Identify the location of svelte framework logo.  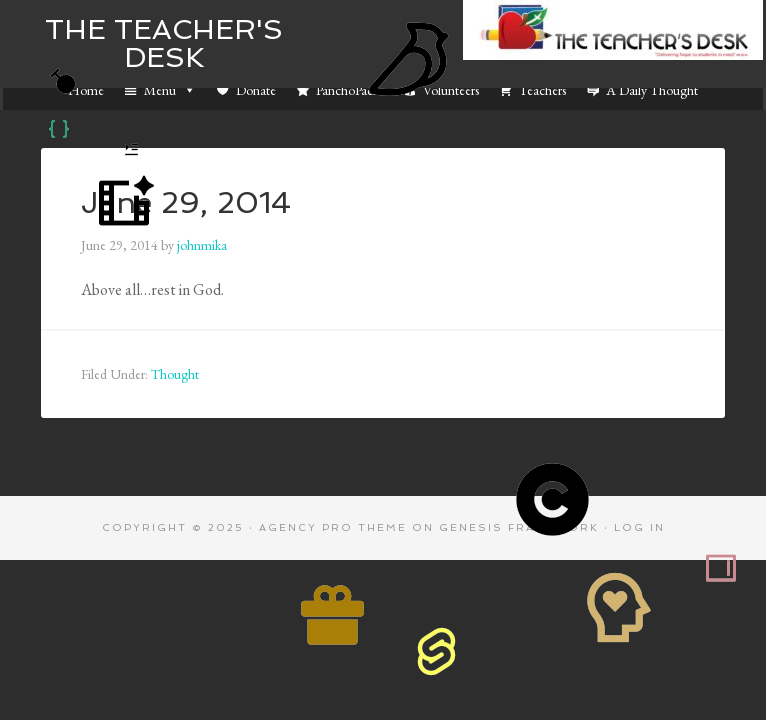
(436, 651).